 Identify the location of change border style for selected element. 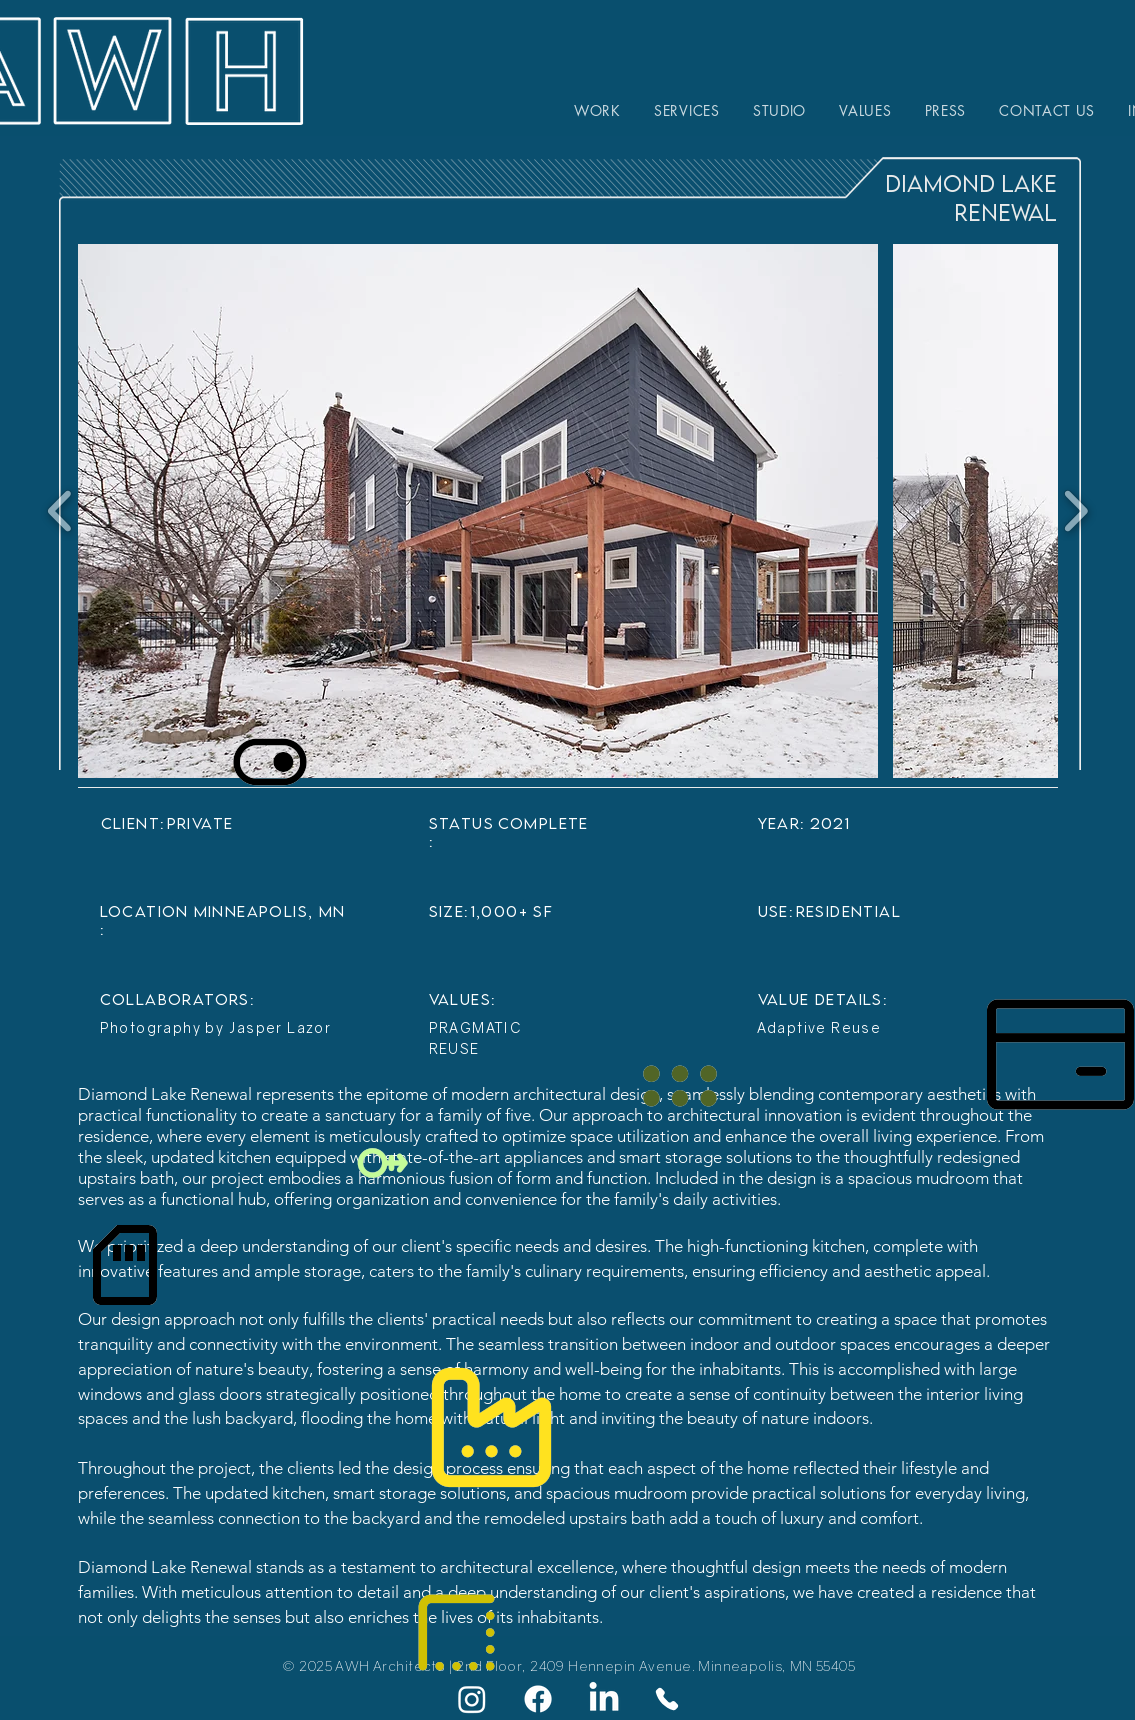
(456, 1632).